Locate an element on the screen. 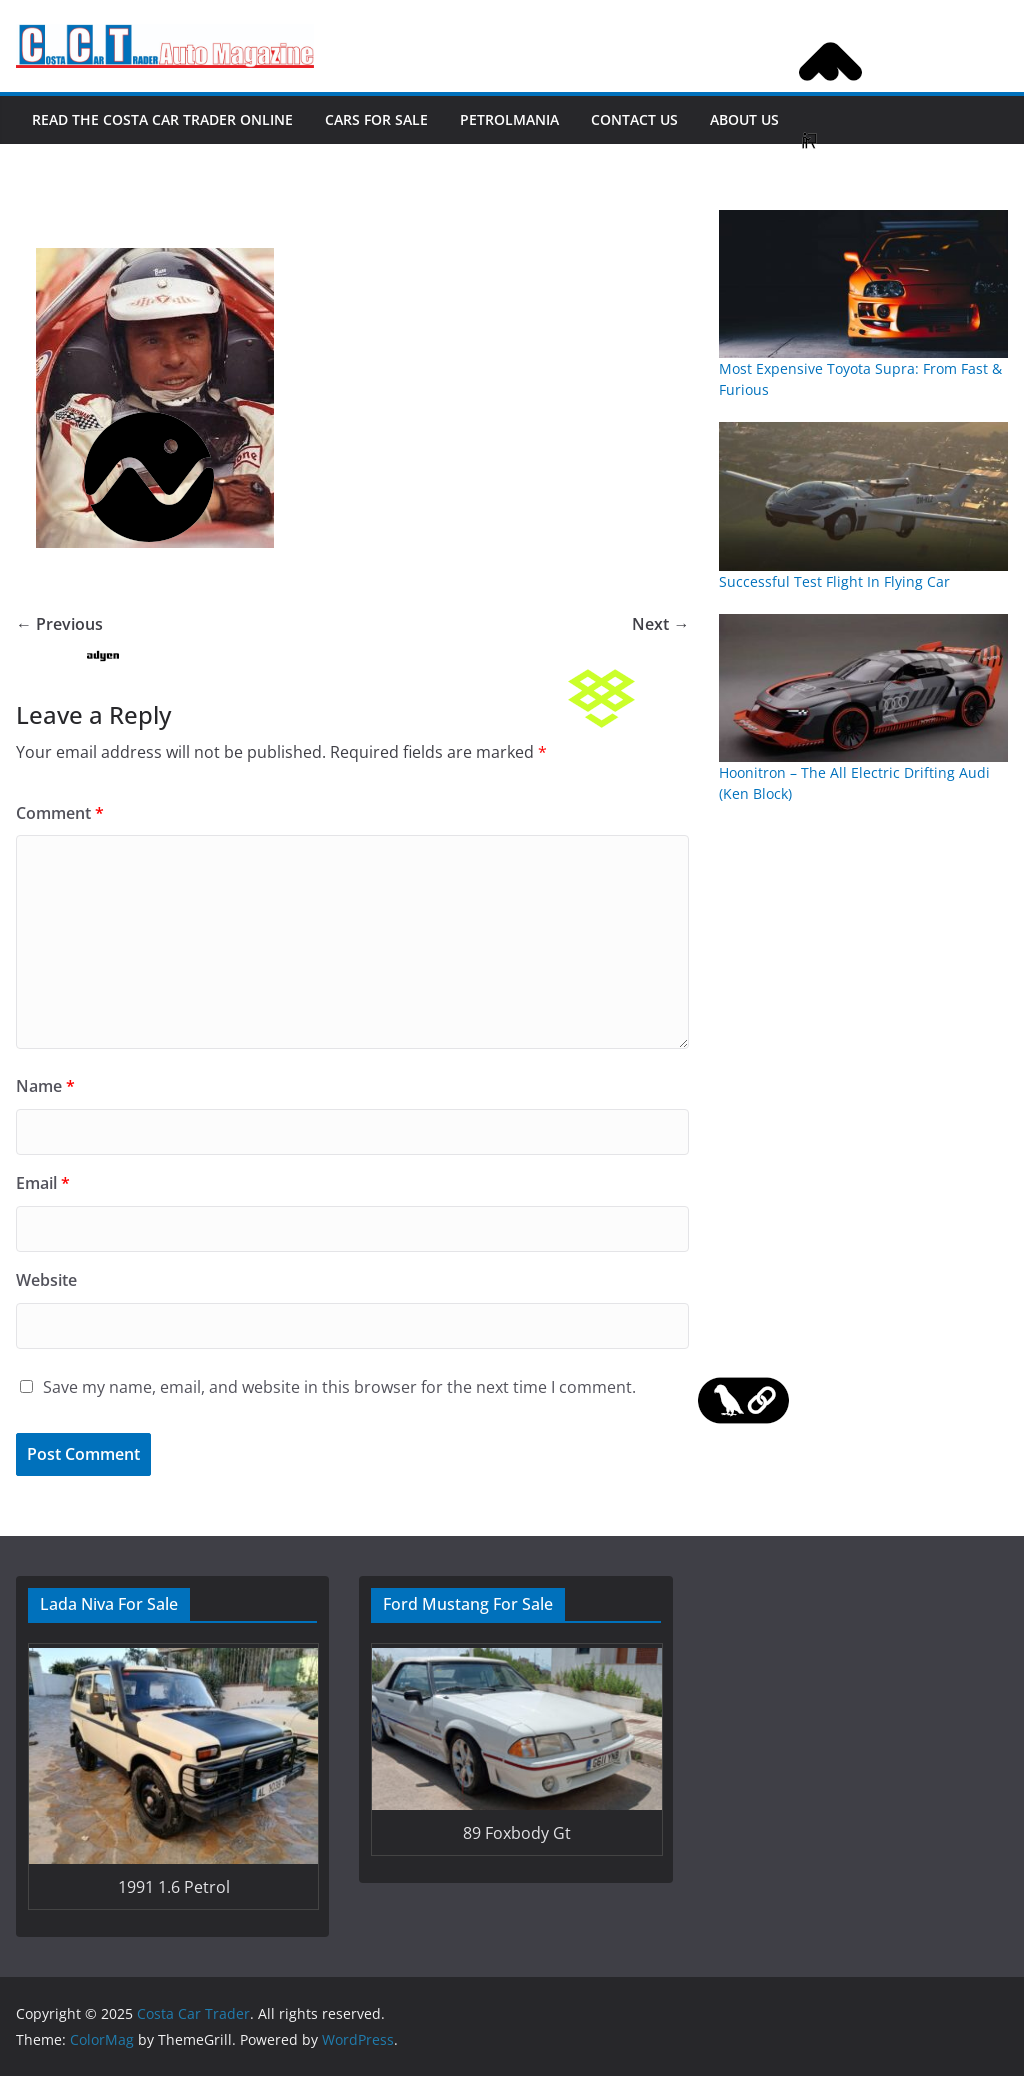 Image resolution: width=1024 pixels, height=2076 pixels. open FontBase font management app is located at coordinates (830, 61).